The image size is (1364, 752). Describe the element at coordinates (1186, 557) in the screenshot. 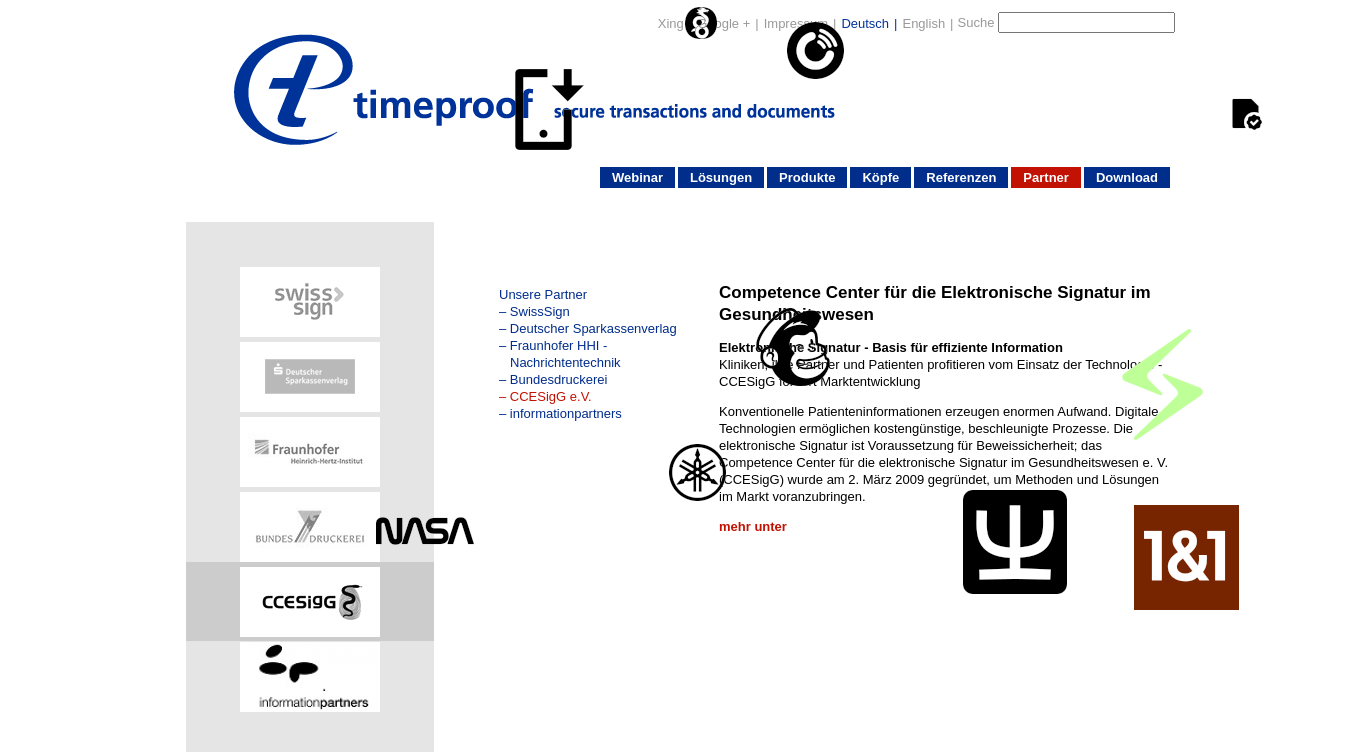

I see `1&1 web hosting service logo` at that location.